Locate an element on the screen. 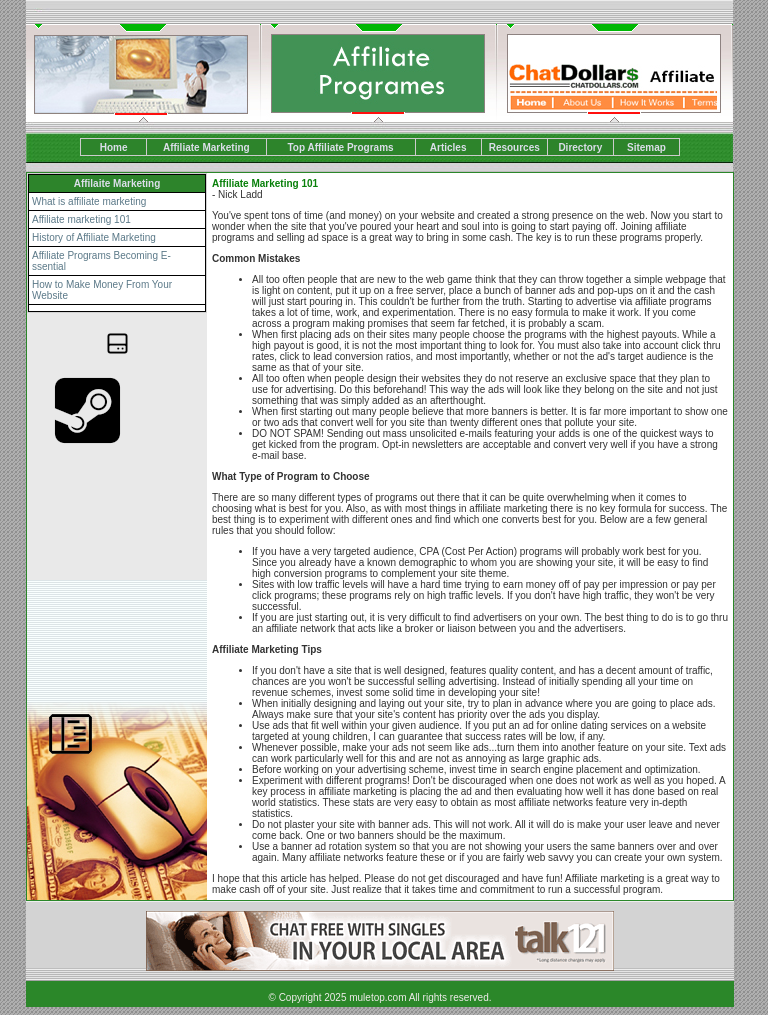  access hard drive or storage settings is located at coordinates (117, 343).